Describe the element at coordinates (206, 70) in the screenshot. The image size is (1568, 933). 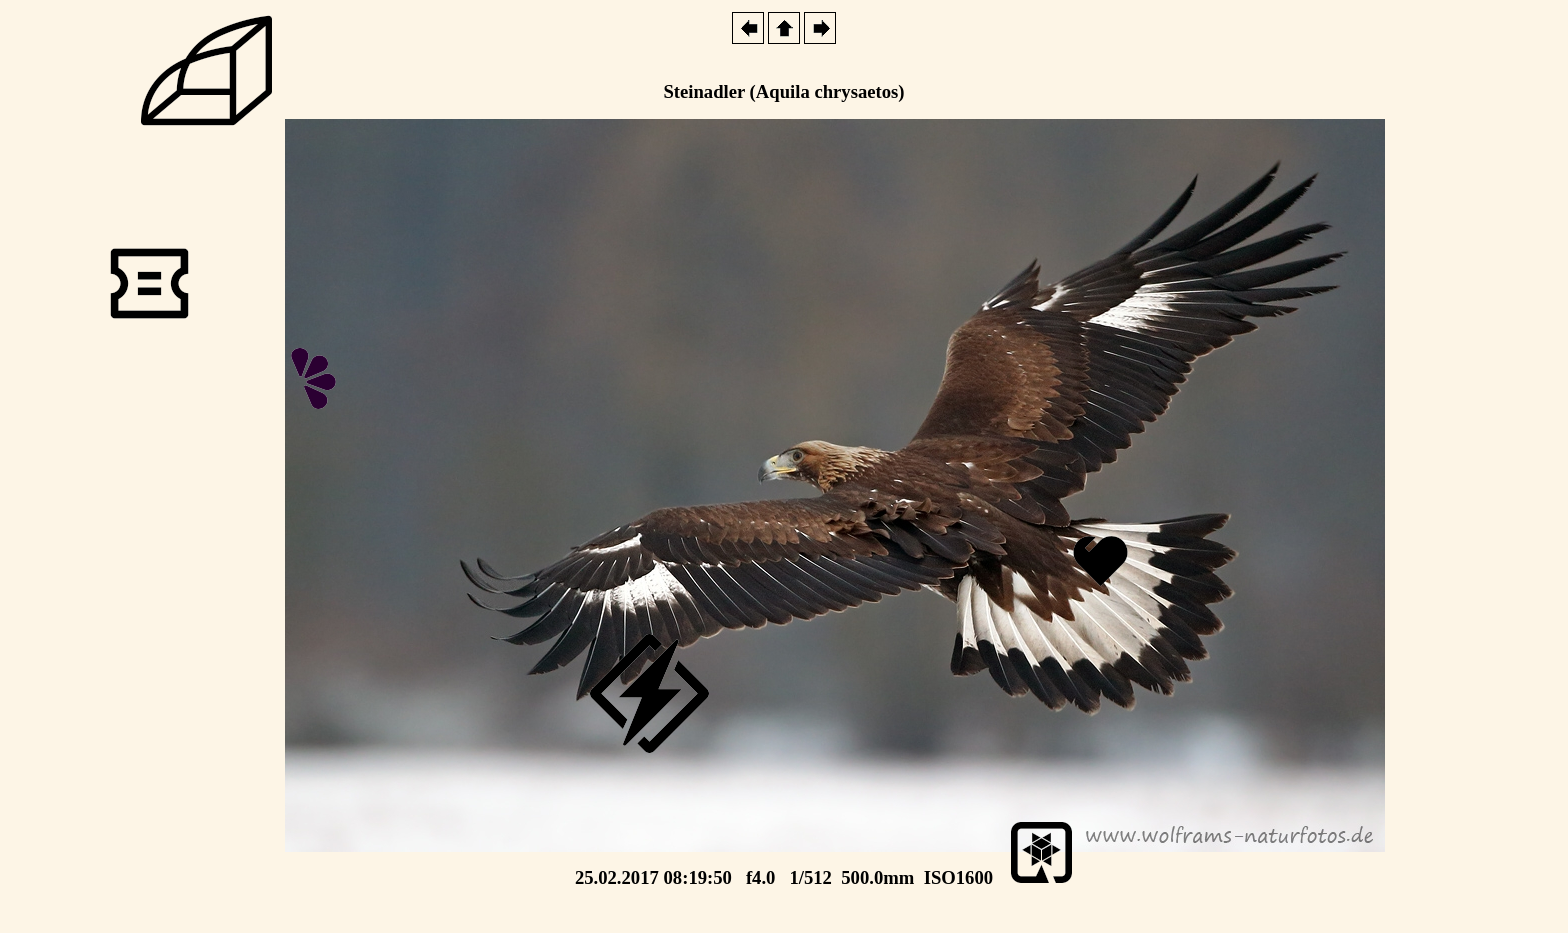
I see `rollbar error monitoring service logo` at that location.